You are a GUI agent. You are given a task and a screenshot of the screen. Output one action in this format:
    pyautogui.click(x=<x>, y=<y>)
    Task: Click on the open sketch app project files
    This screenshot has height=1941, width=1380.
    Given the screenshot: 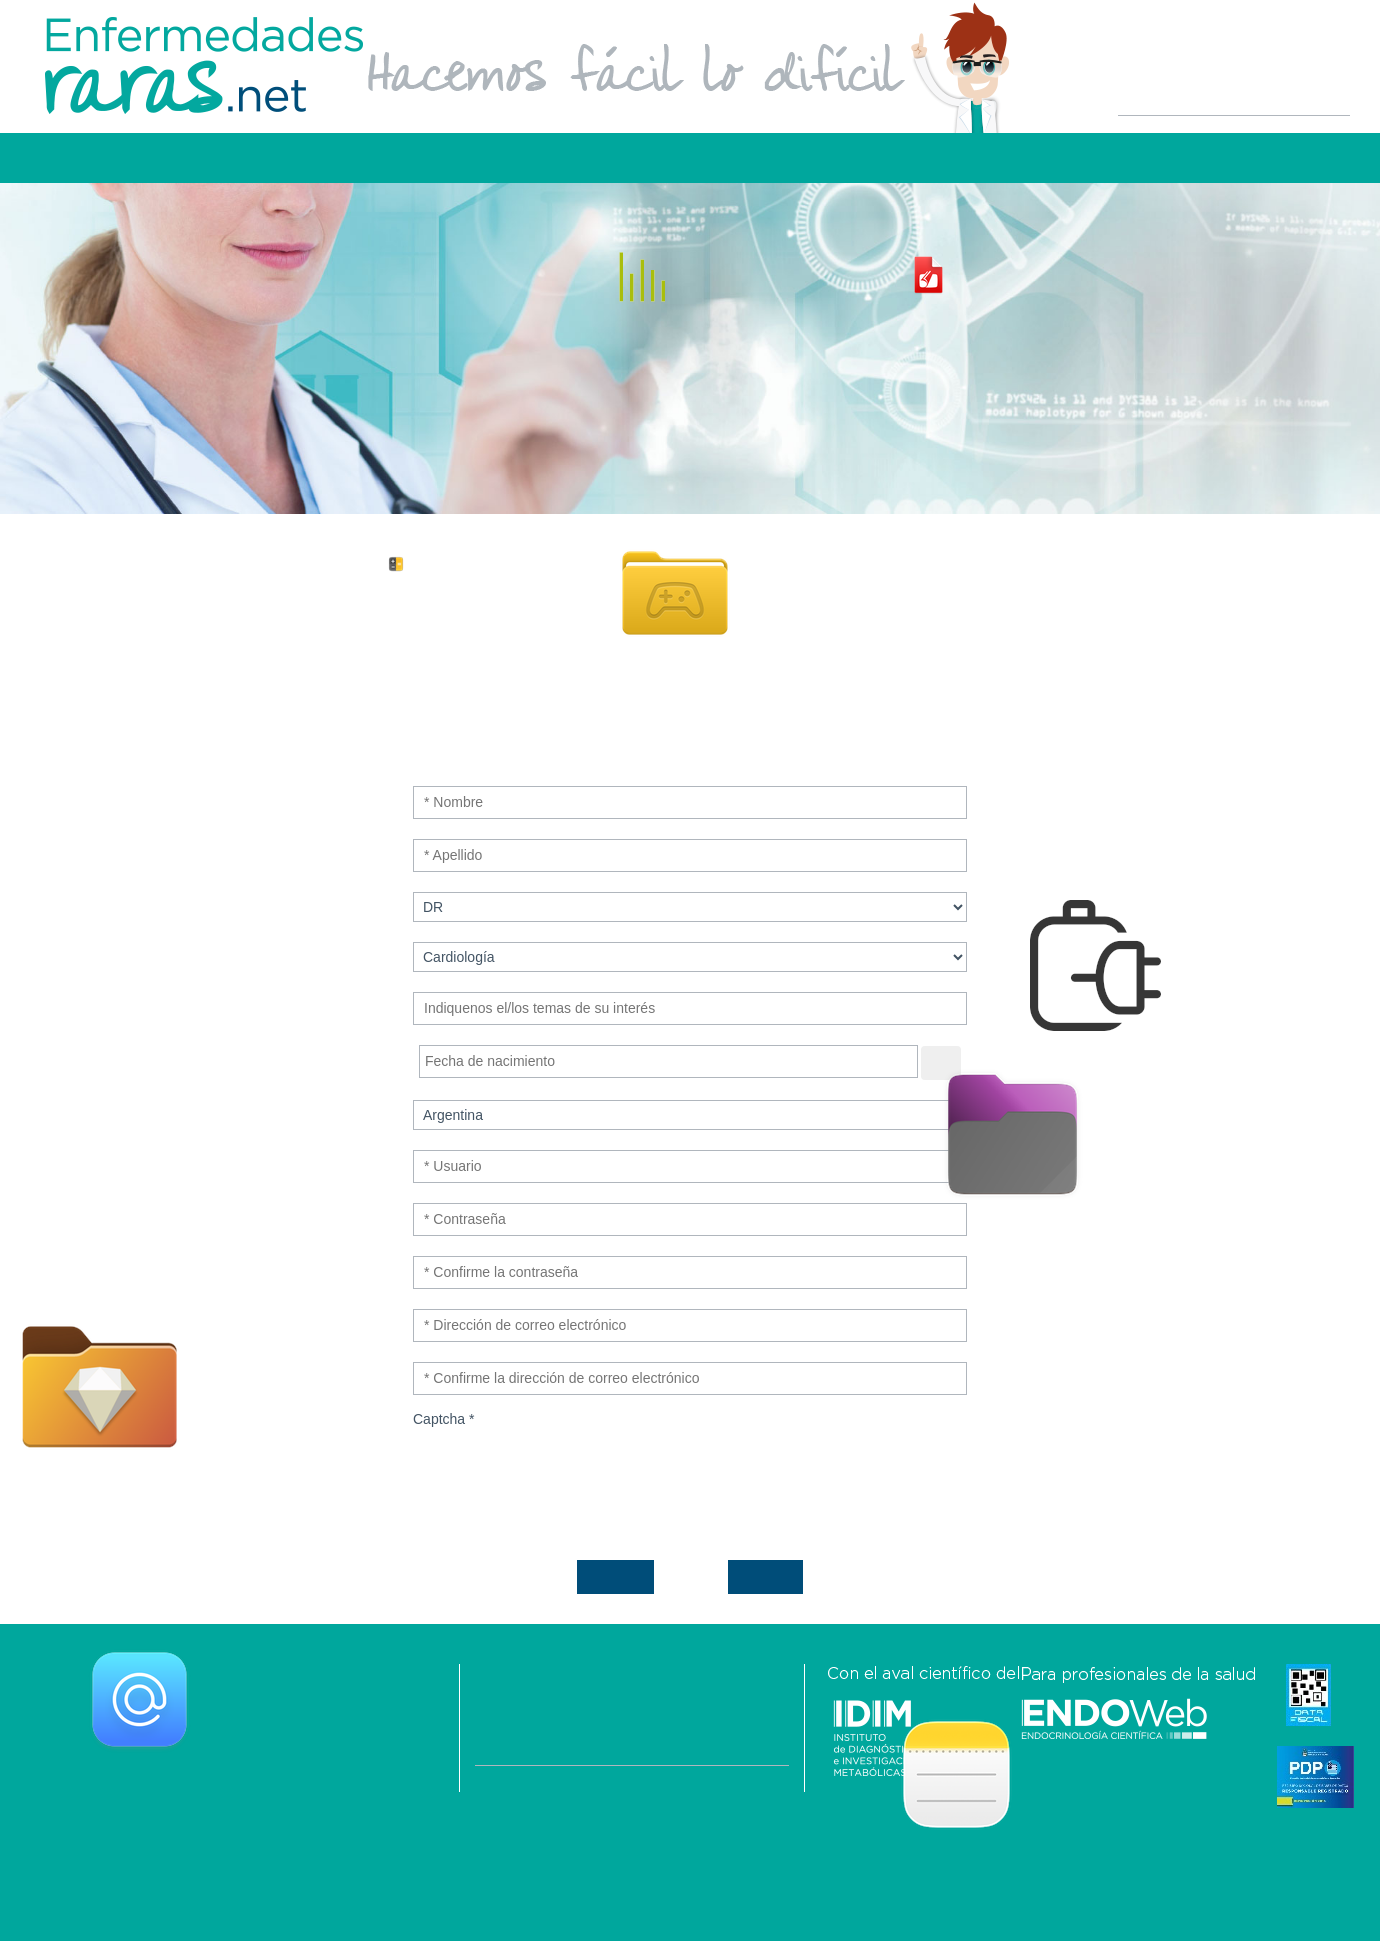 What is the action you would take?
    pyautogui.click(x=99, y=1391)
    